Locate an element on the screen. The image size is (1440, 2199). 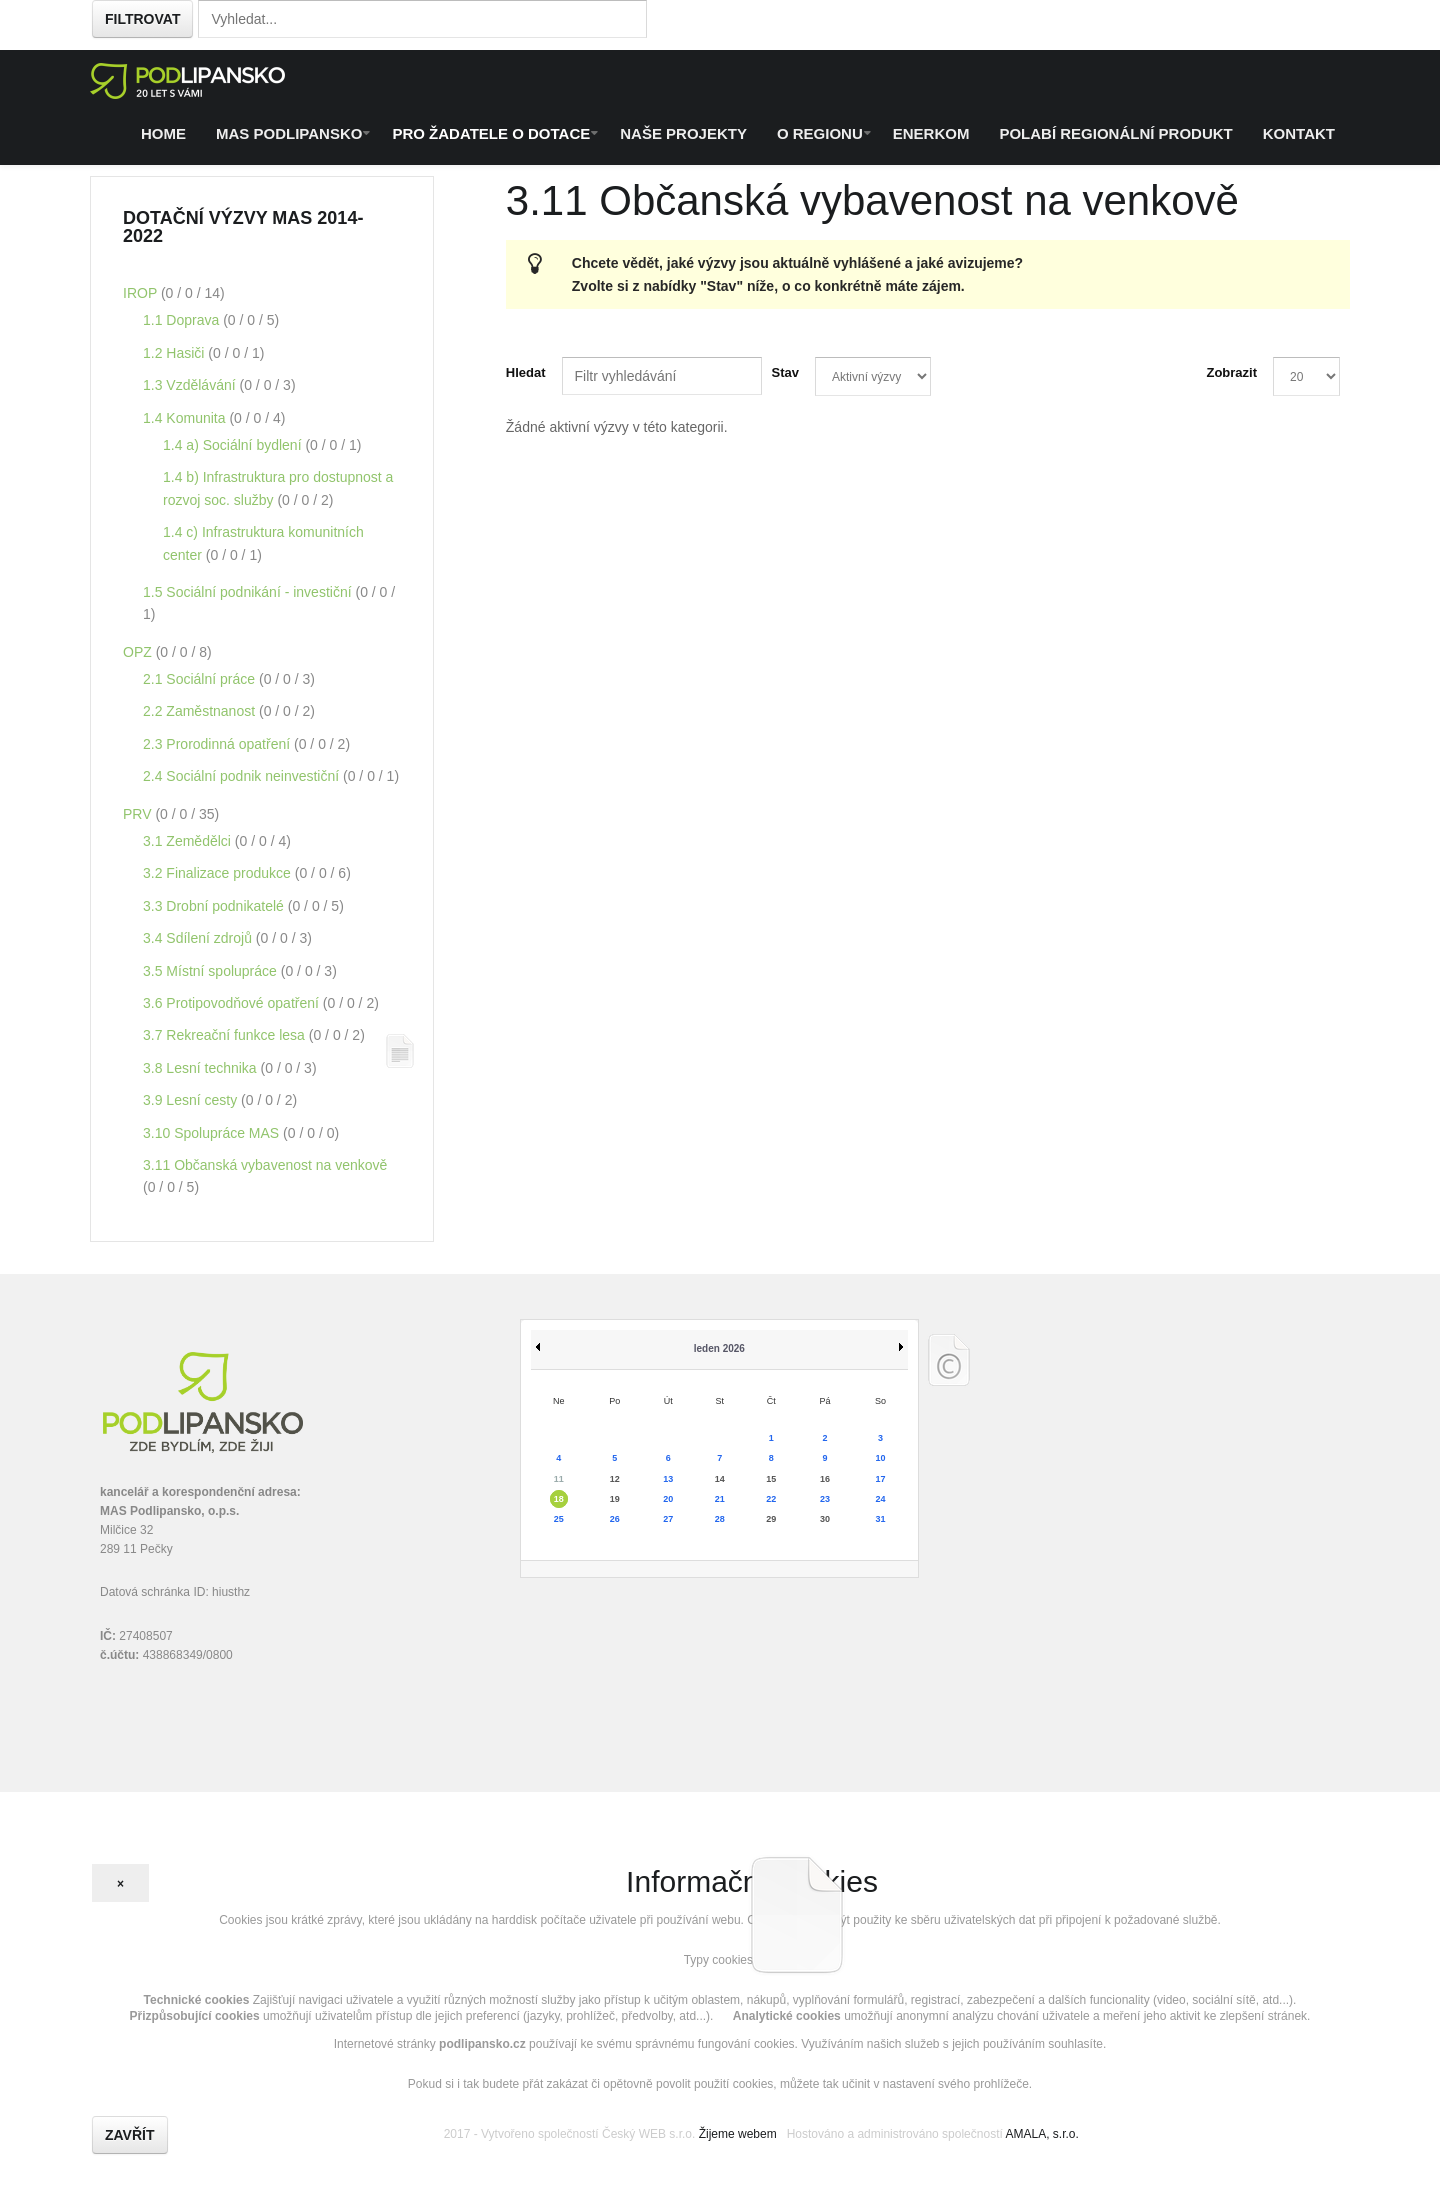
open a plain text file is located at coordinates (400, 1051).